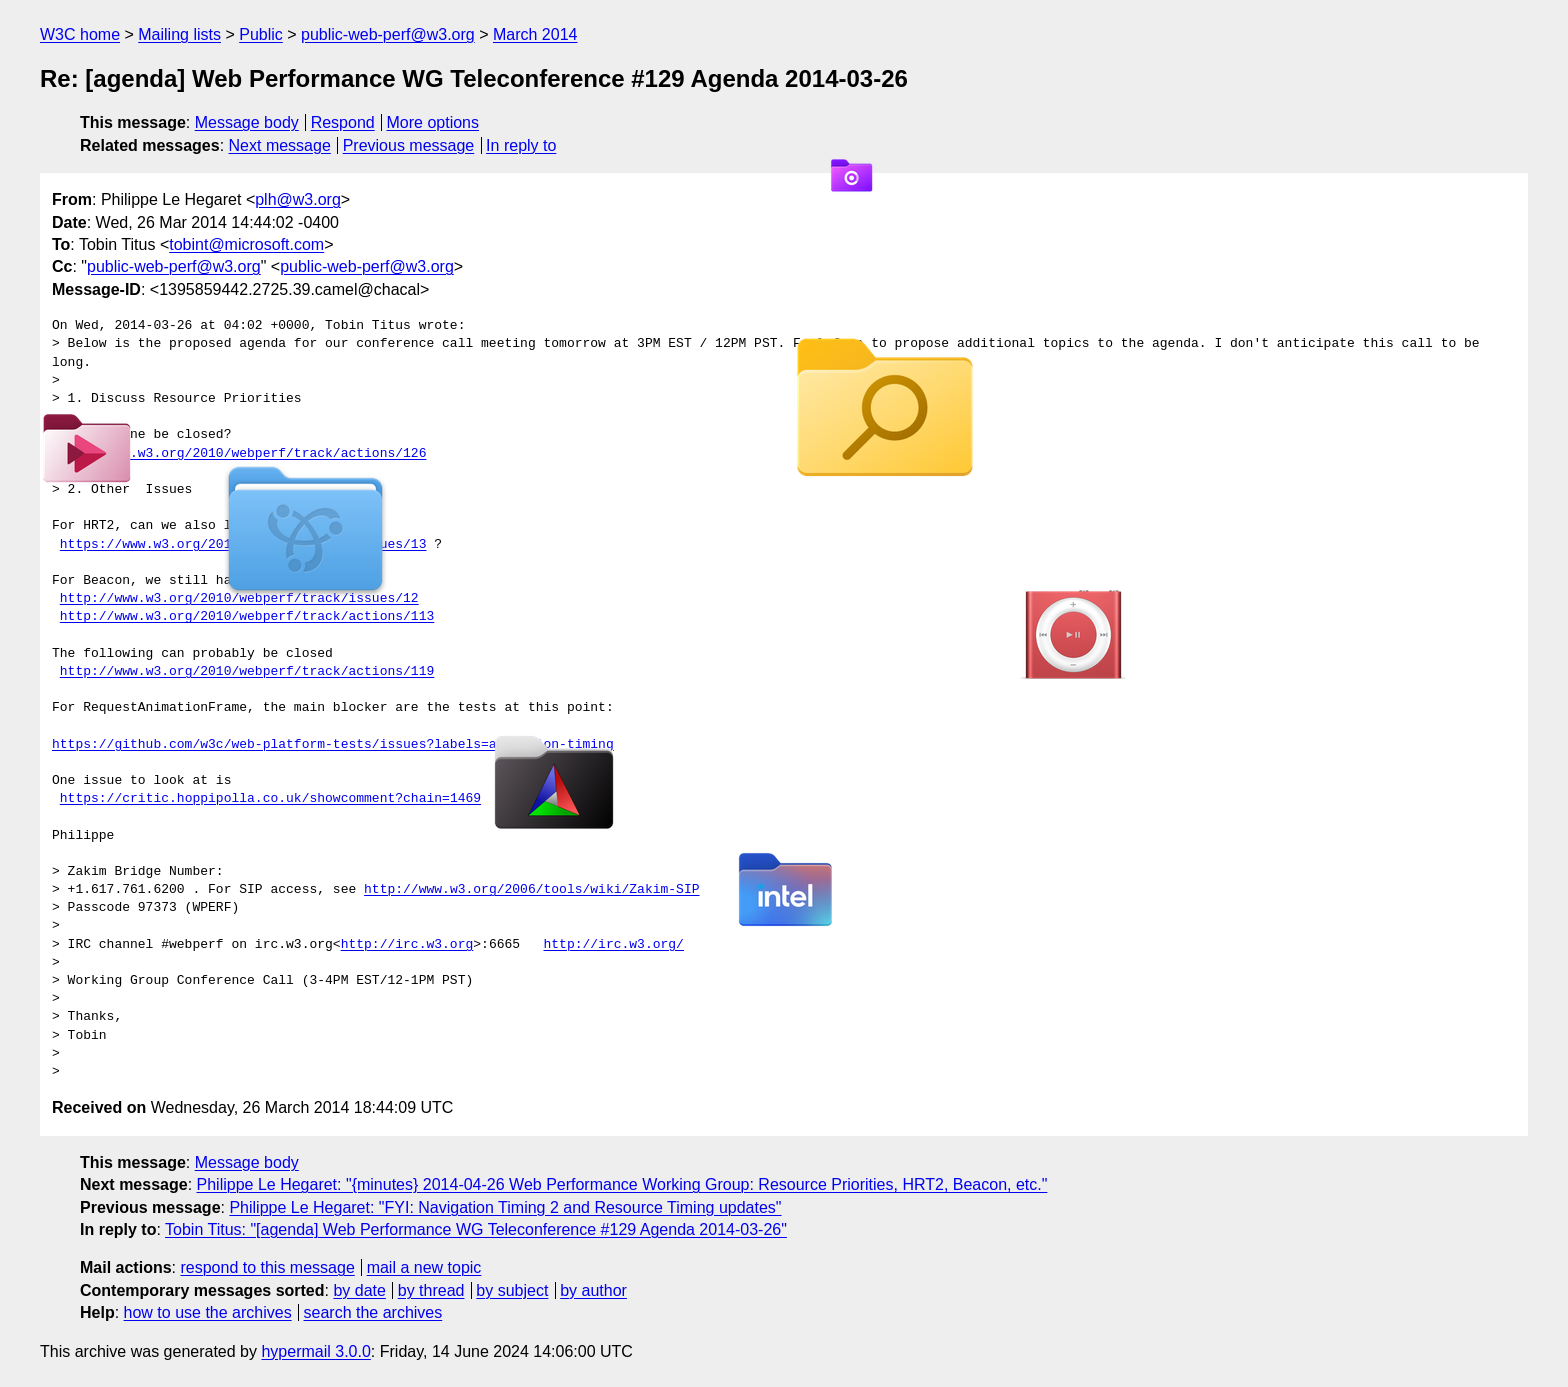  Describe the element at coordinates (785, 892) in the screenshot. I see `folder containing intel-related files or software` at that location.